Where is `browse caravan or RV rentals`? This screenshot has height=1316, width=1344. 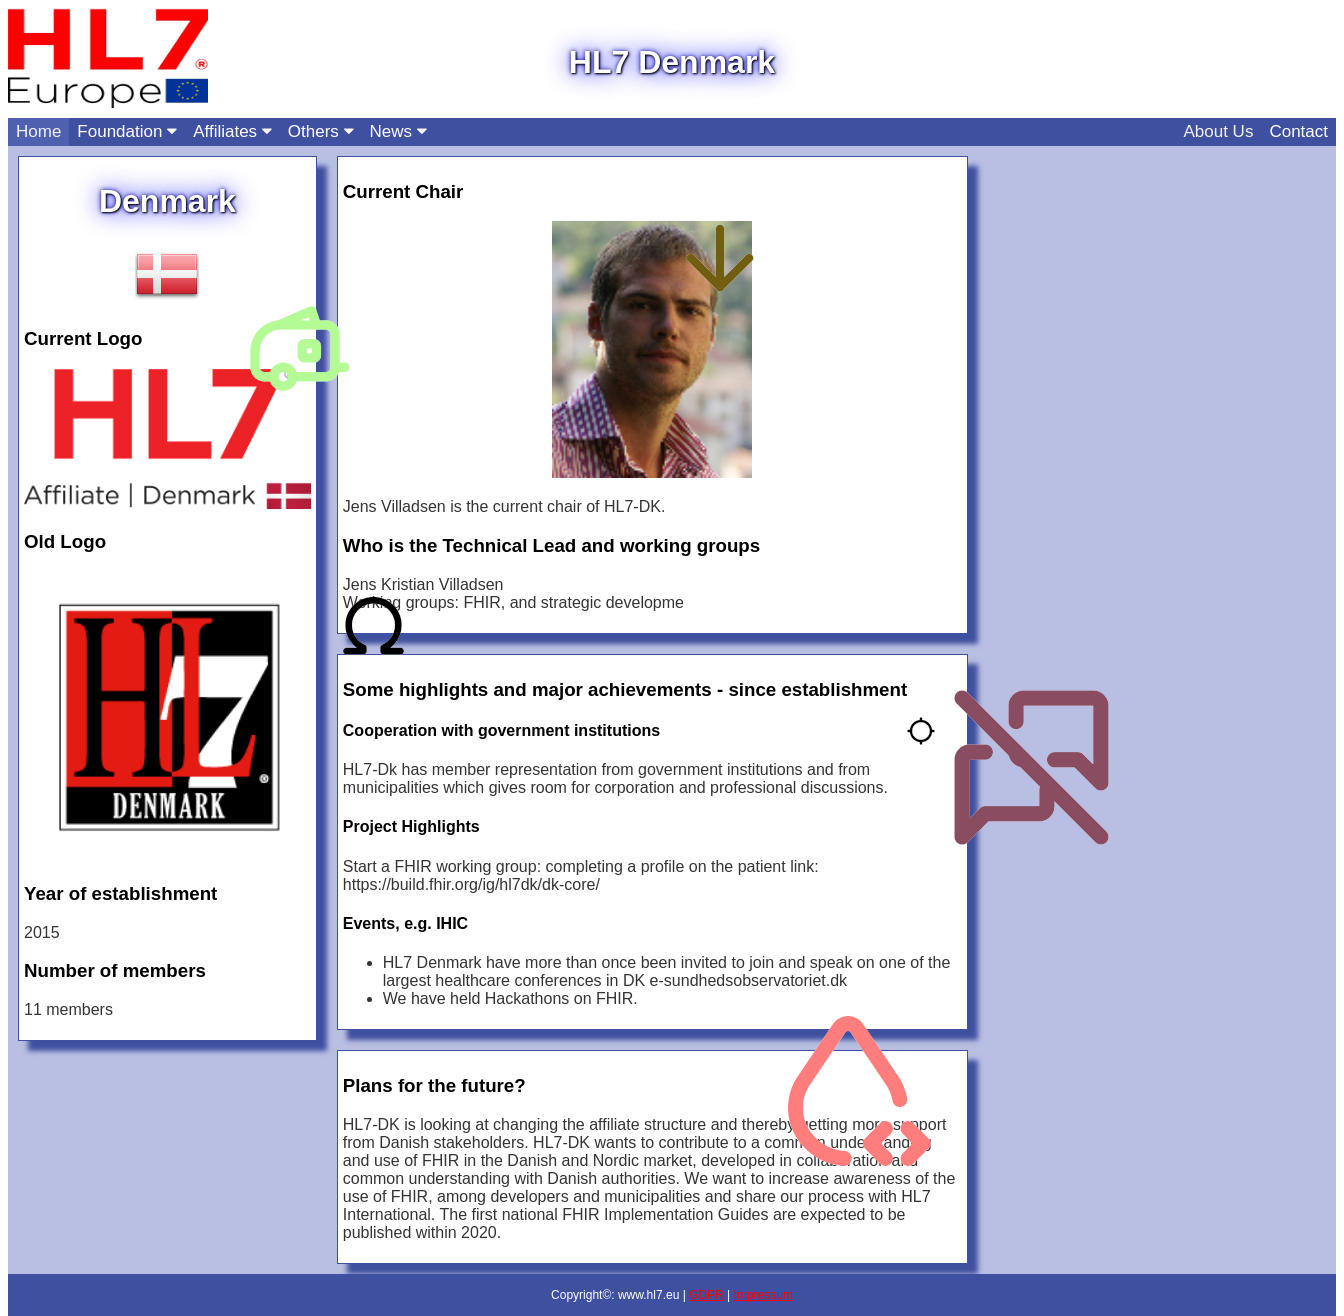 browse caravan or RV rentals is located at coordinates (297, 348).